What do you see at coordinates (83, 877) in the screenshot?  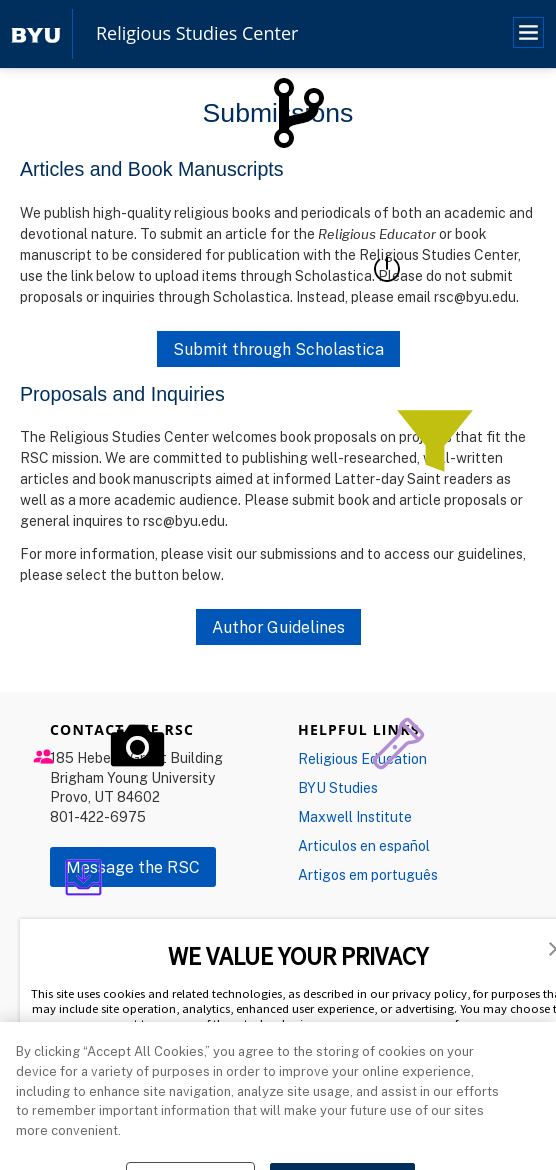 I see `download file to inbox or tray` at bounding box center [83, 877].